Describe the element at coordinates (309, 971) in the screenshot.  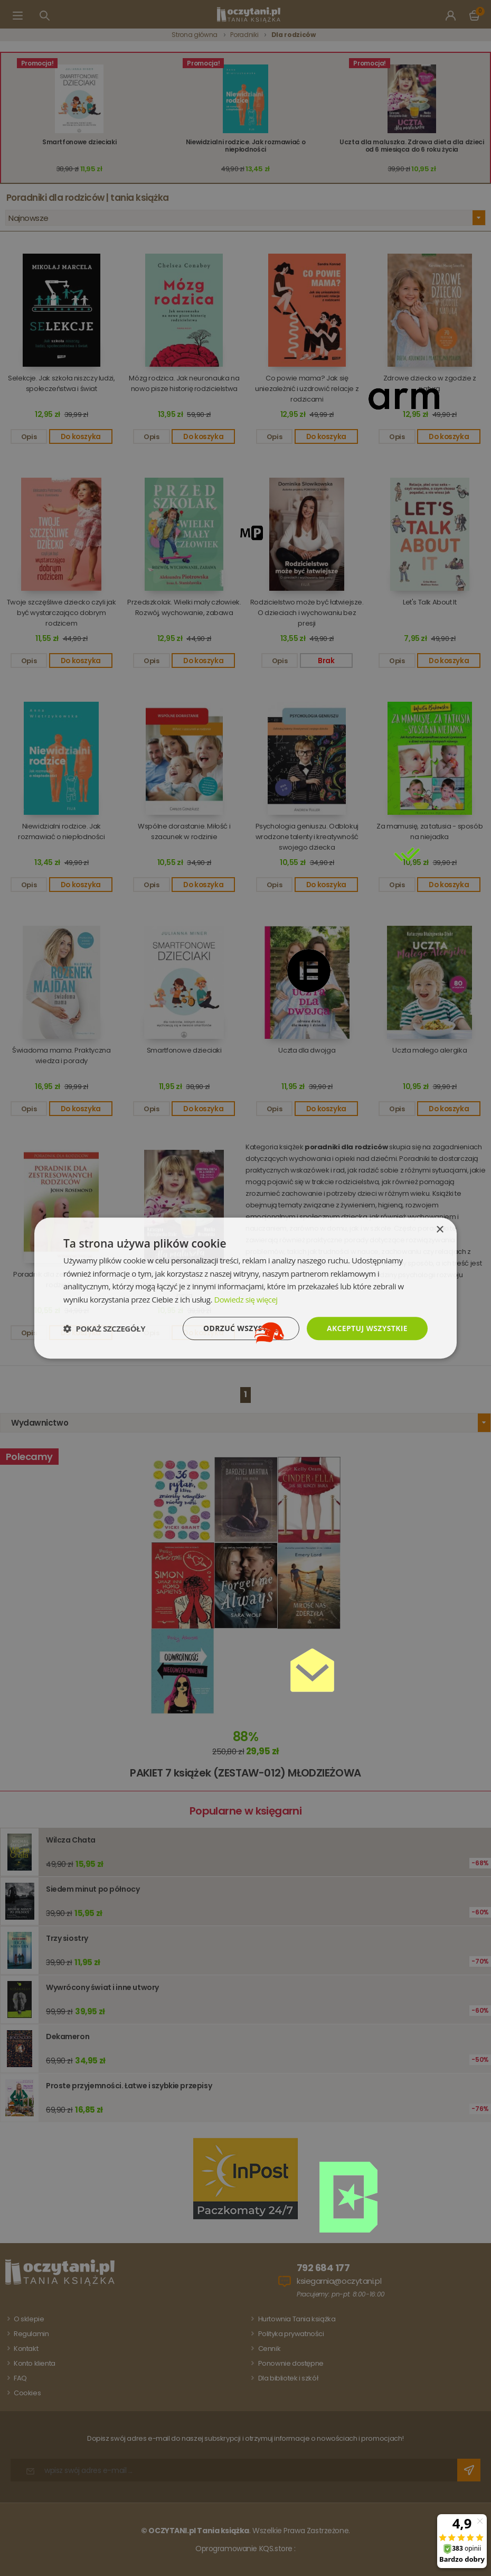
I see `open Elementor website builder` at that location.